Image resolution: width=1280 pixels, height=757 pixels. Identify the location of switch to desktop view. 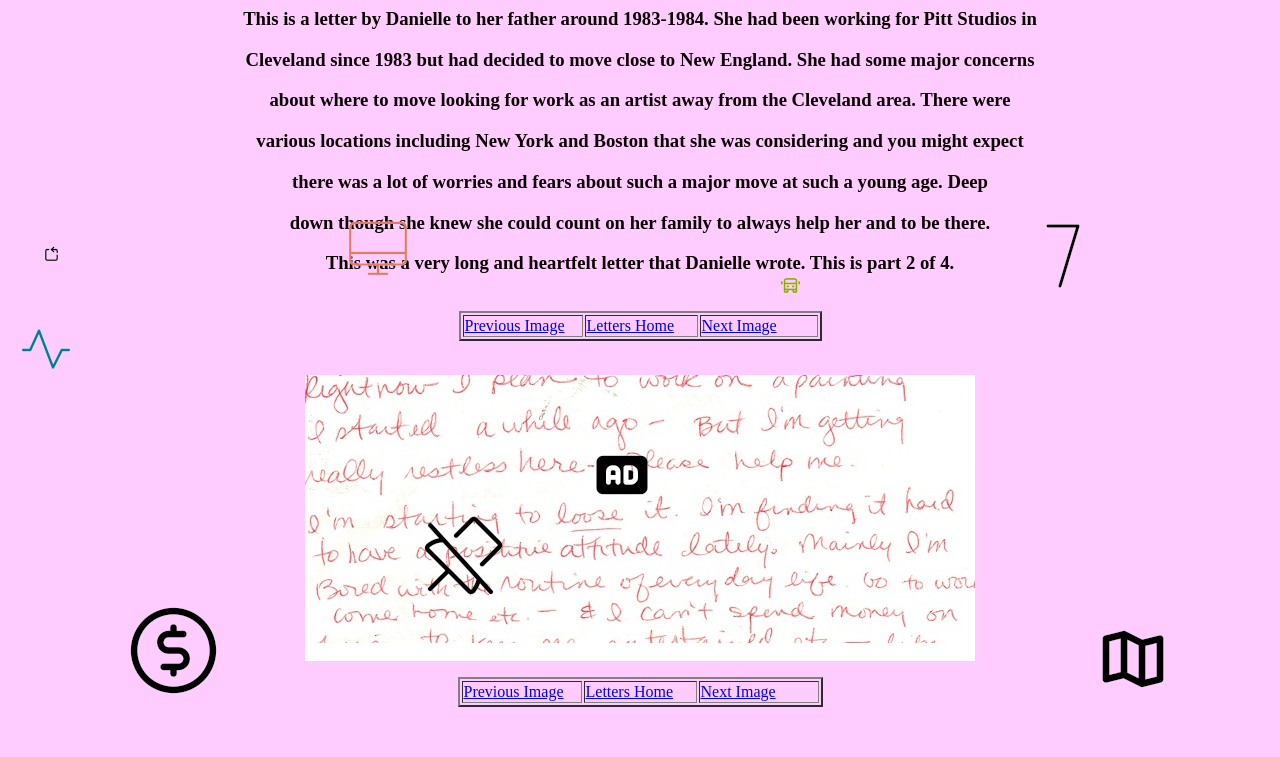
(378, 246).